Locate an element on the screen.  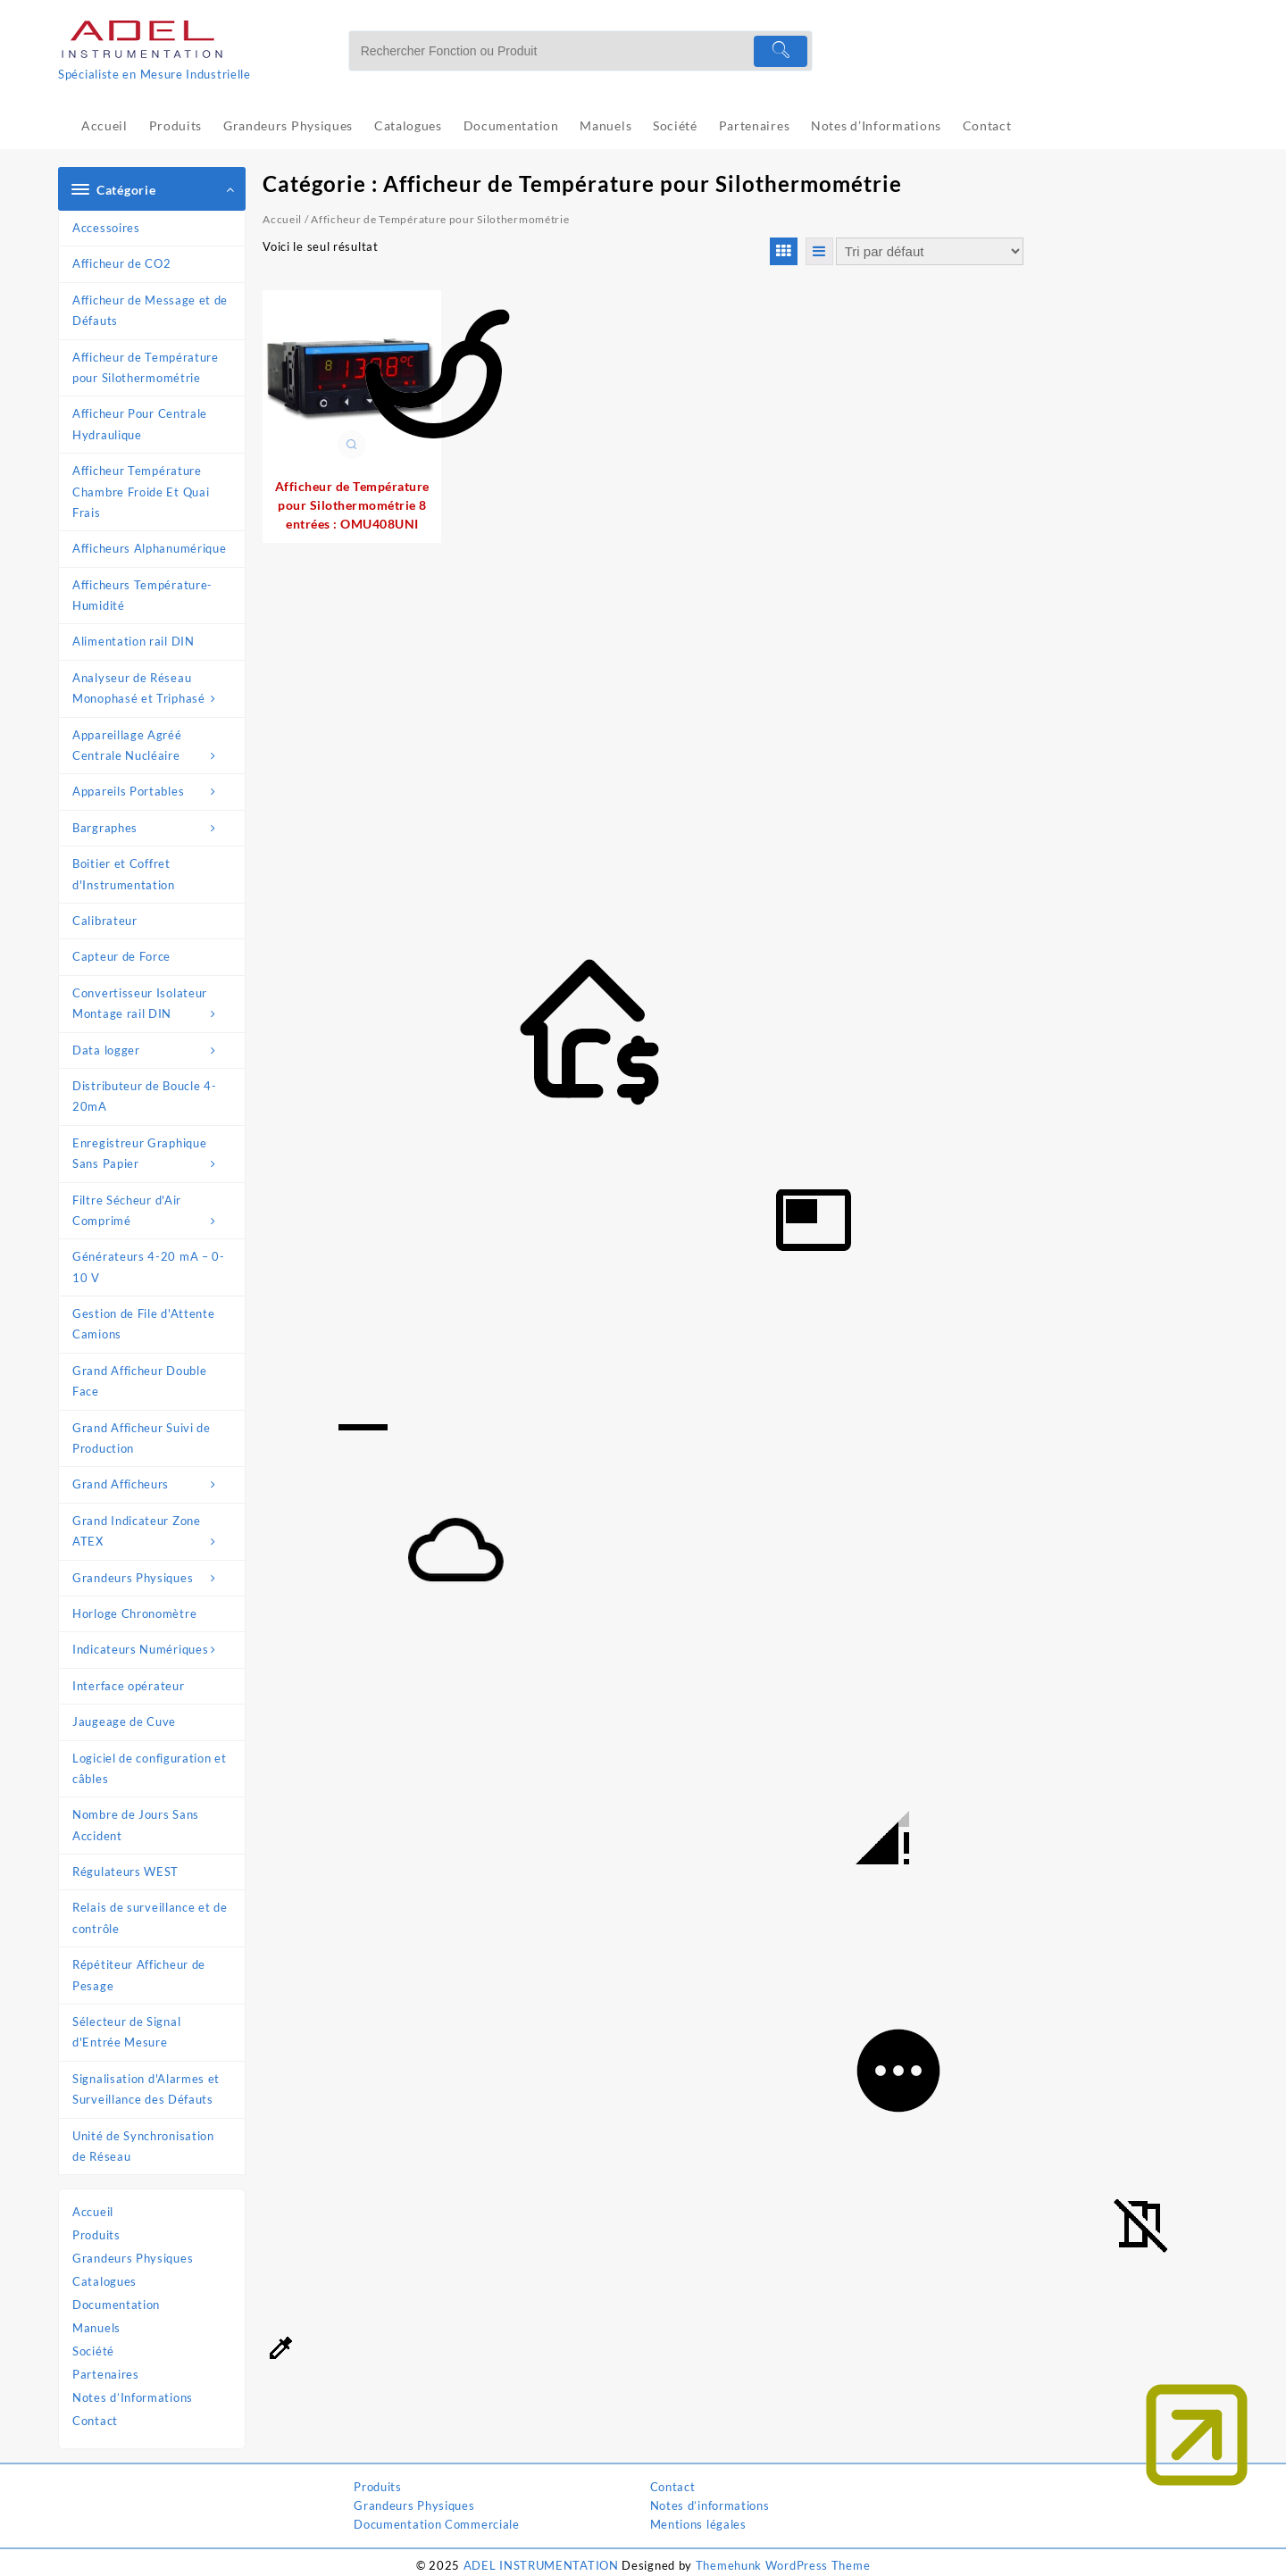
meeting room unavailable is located at coordinates (1142, 2224).